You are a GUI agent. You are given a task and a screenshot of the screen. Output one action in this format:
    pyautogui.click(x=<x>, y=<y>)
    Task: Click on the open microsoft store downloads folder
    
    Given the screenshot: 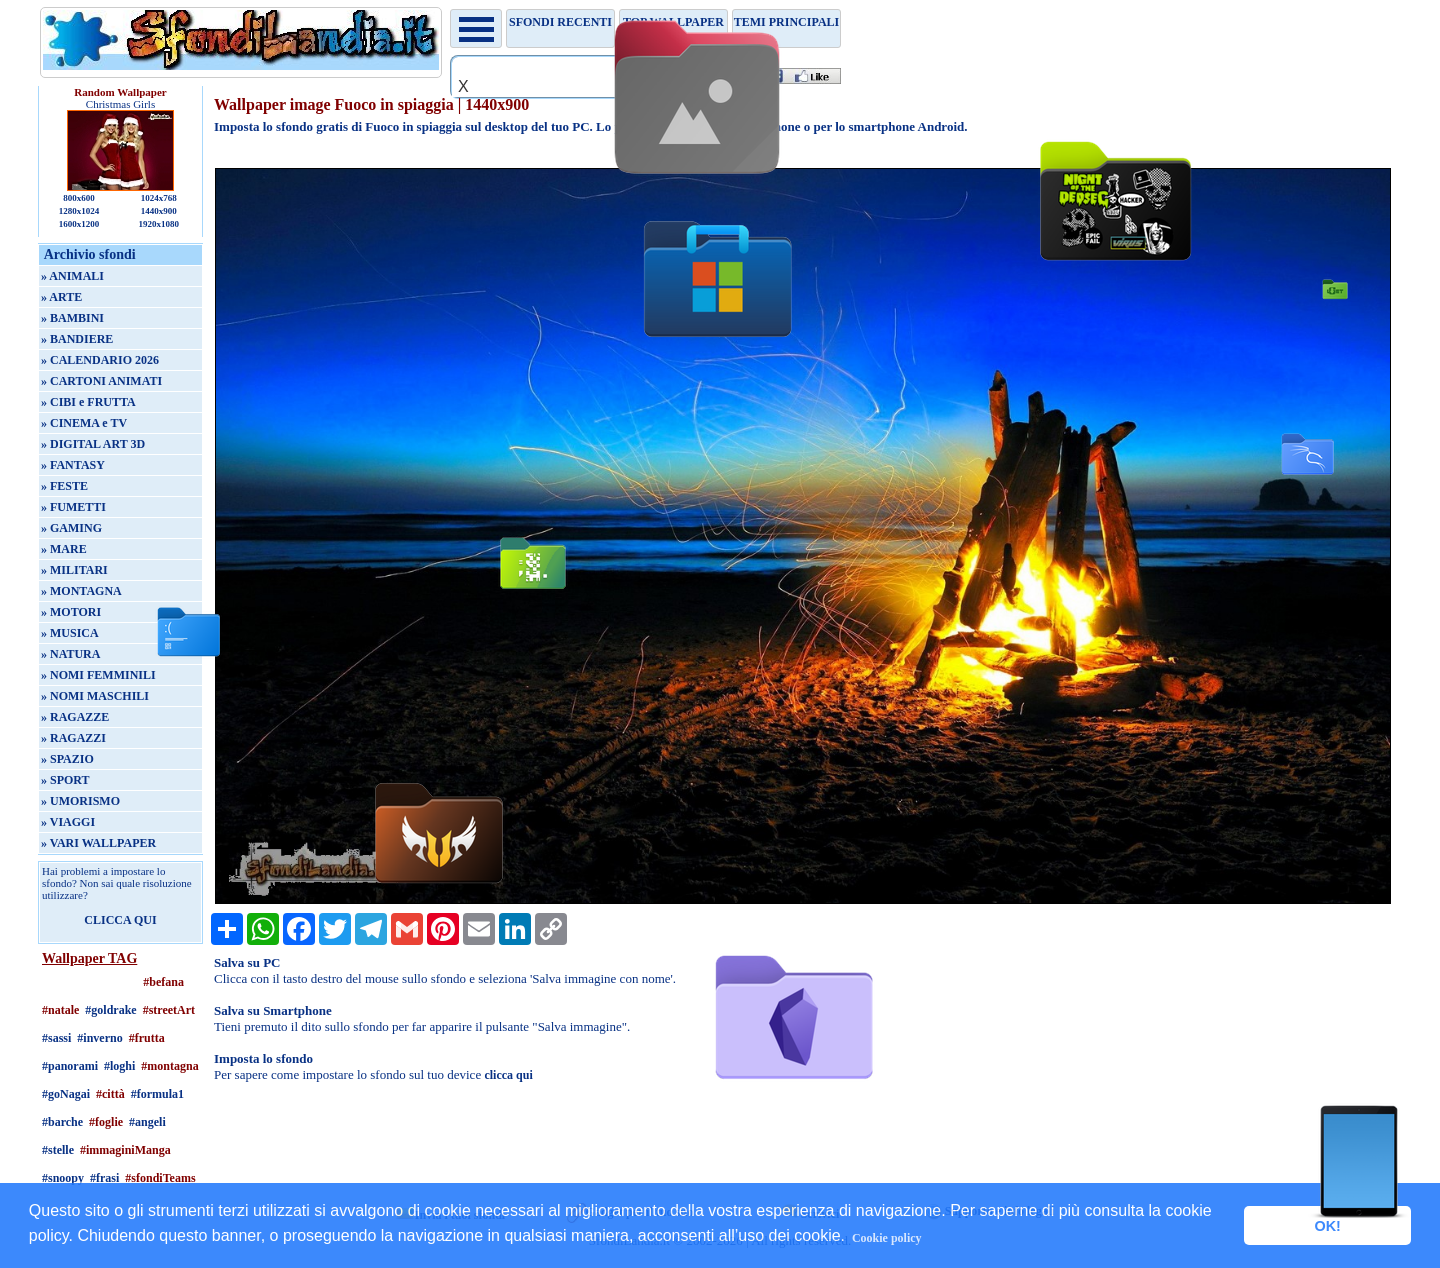 What is the action you would take?
    pyautogui.click(x=717, y=283)
    